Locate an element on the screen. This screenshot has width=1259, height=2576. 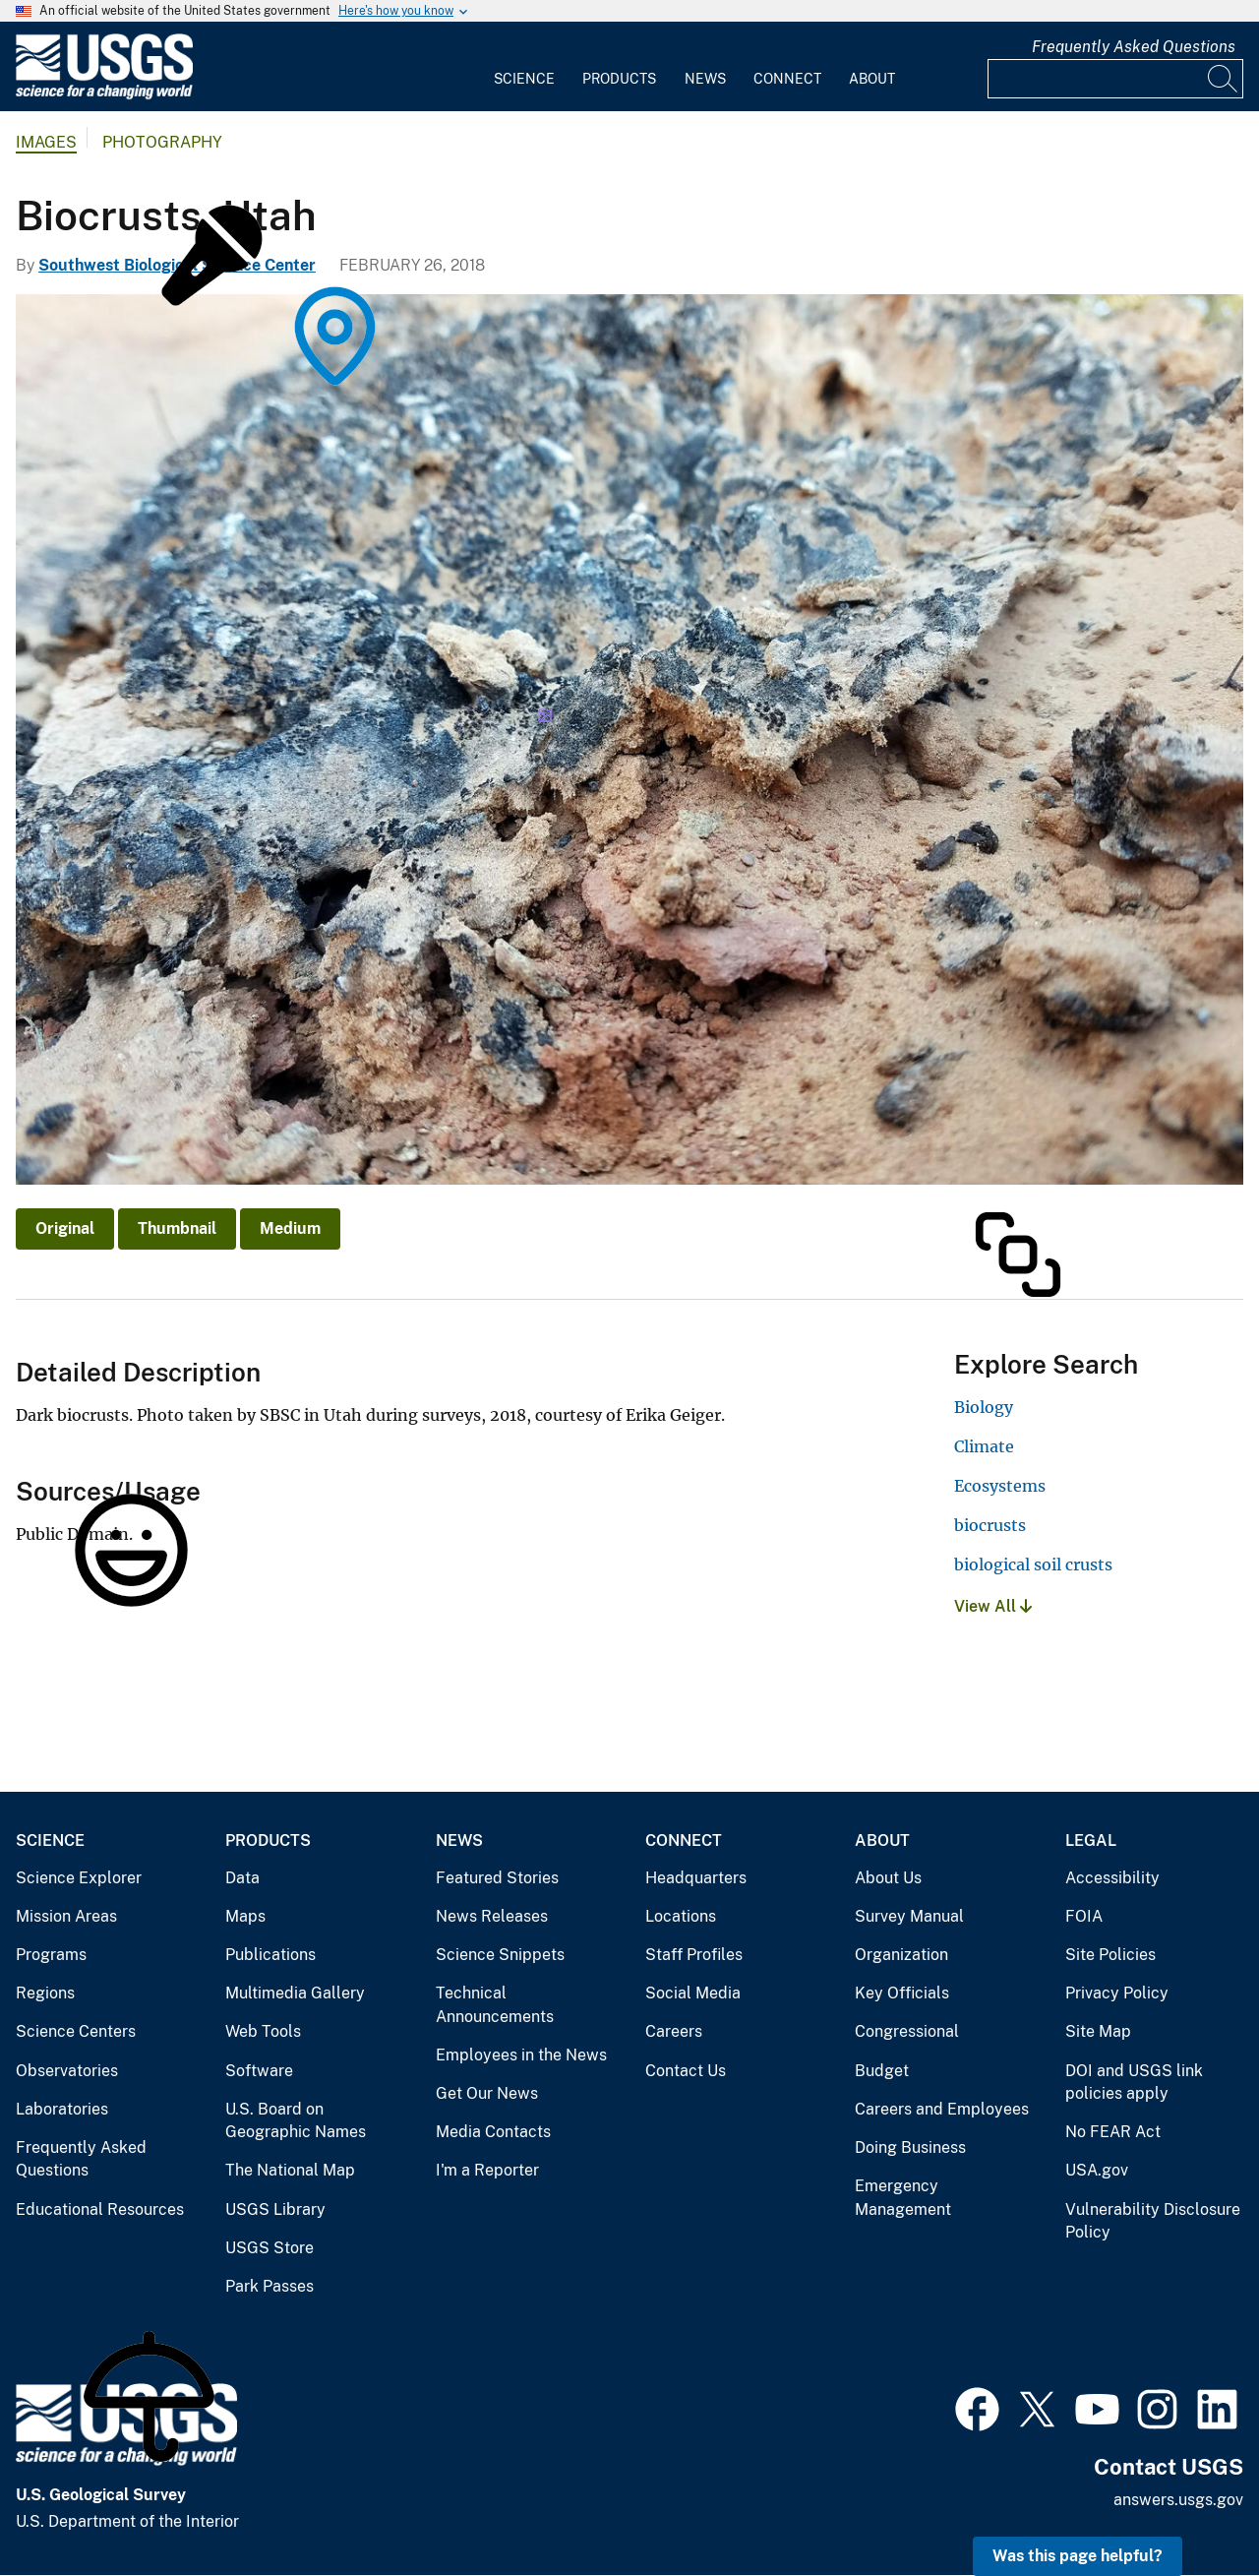
react with laughter to a message is located at coordinates (131, 1550).